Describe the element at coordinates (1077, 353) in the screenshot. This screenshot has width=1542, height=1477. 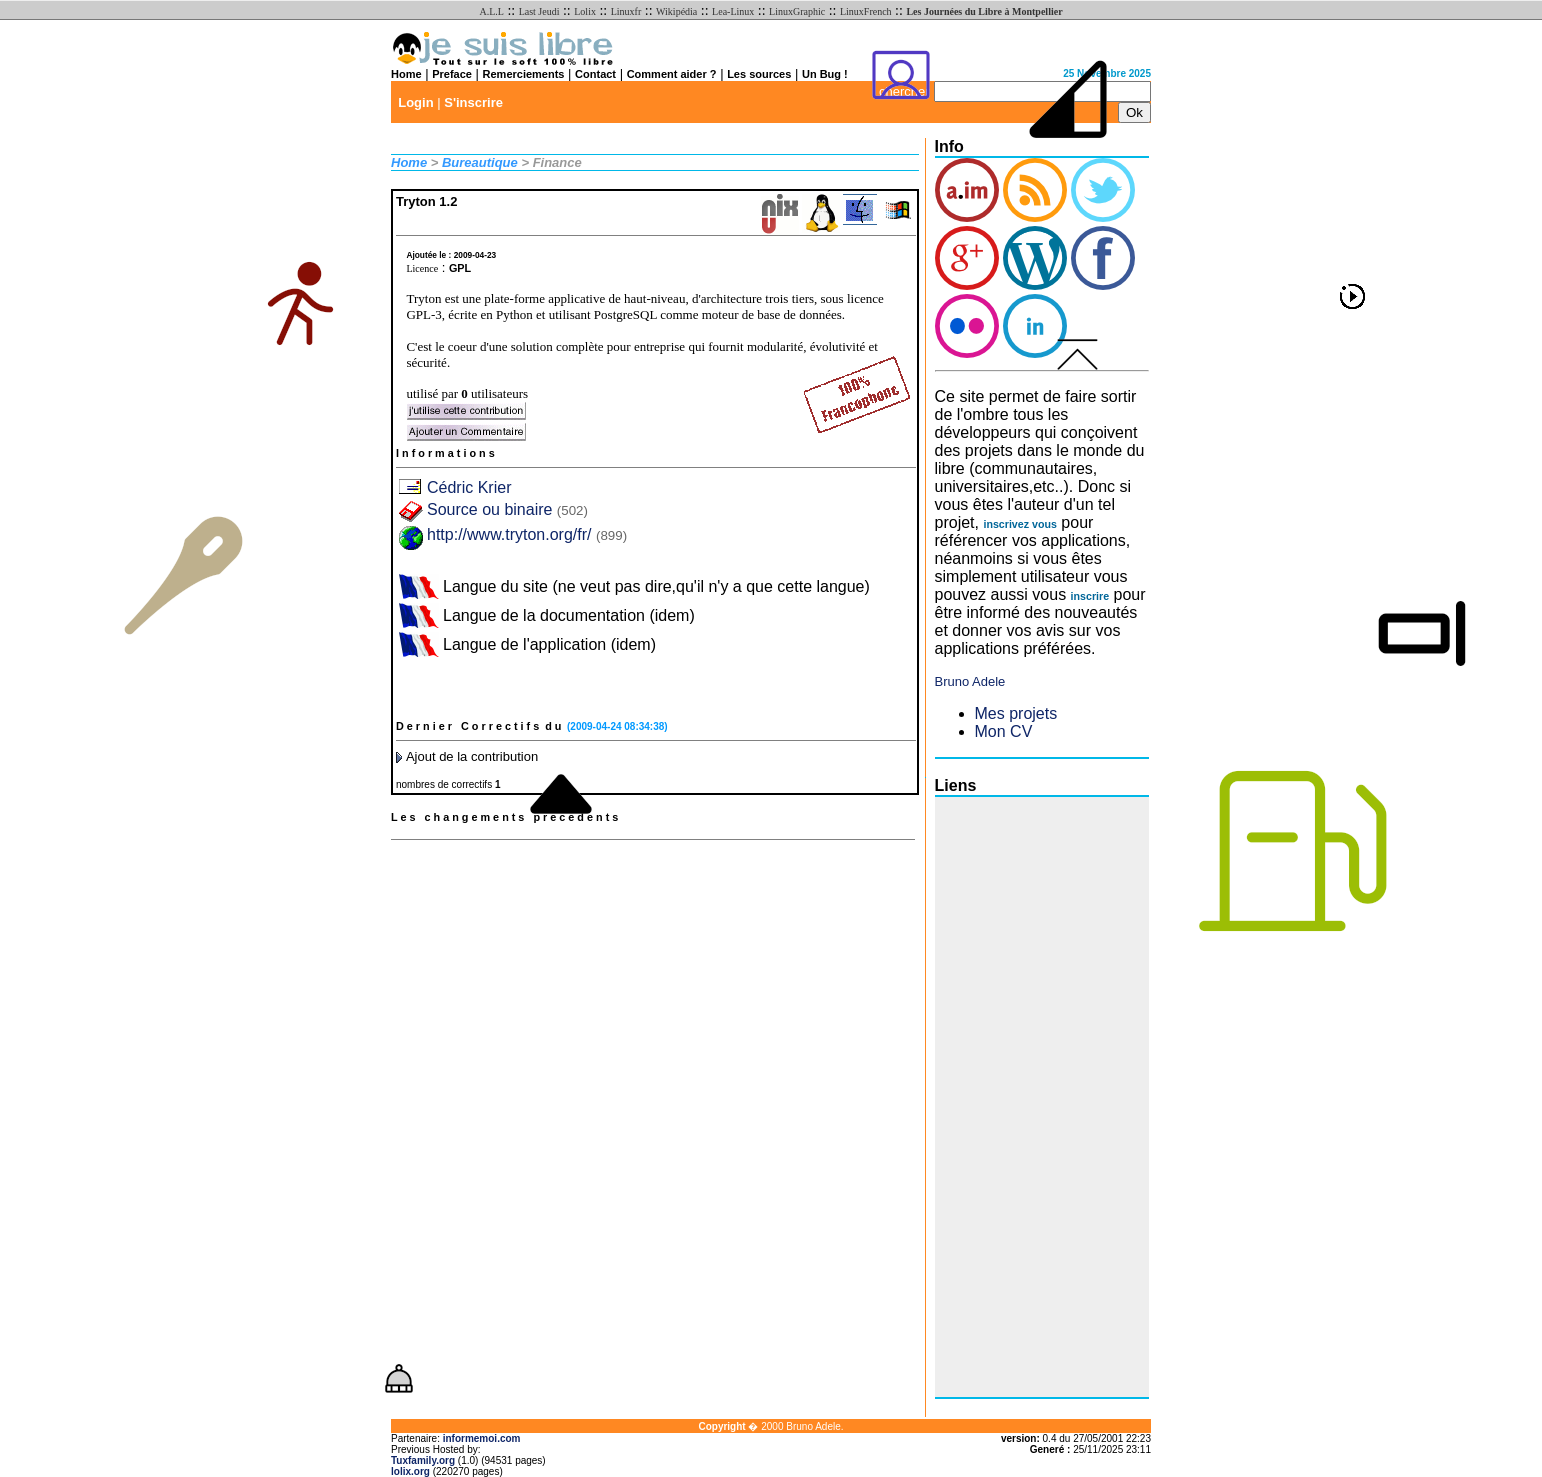
I see `collapse content to top` at that location.